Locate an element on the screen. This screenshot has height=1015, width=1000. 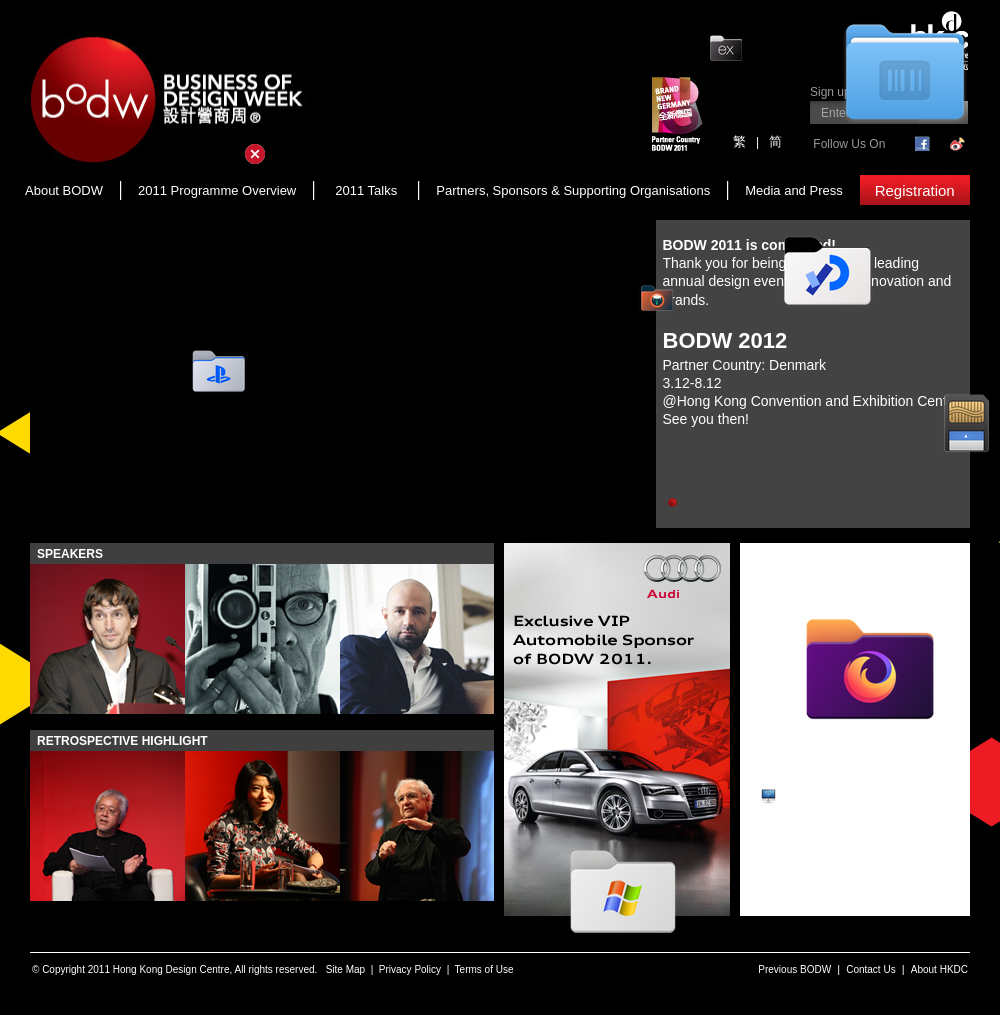
access removable storage device is located at coordinates (966, 423).